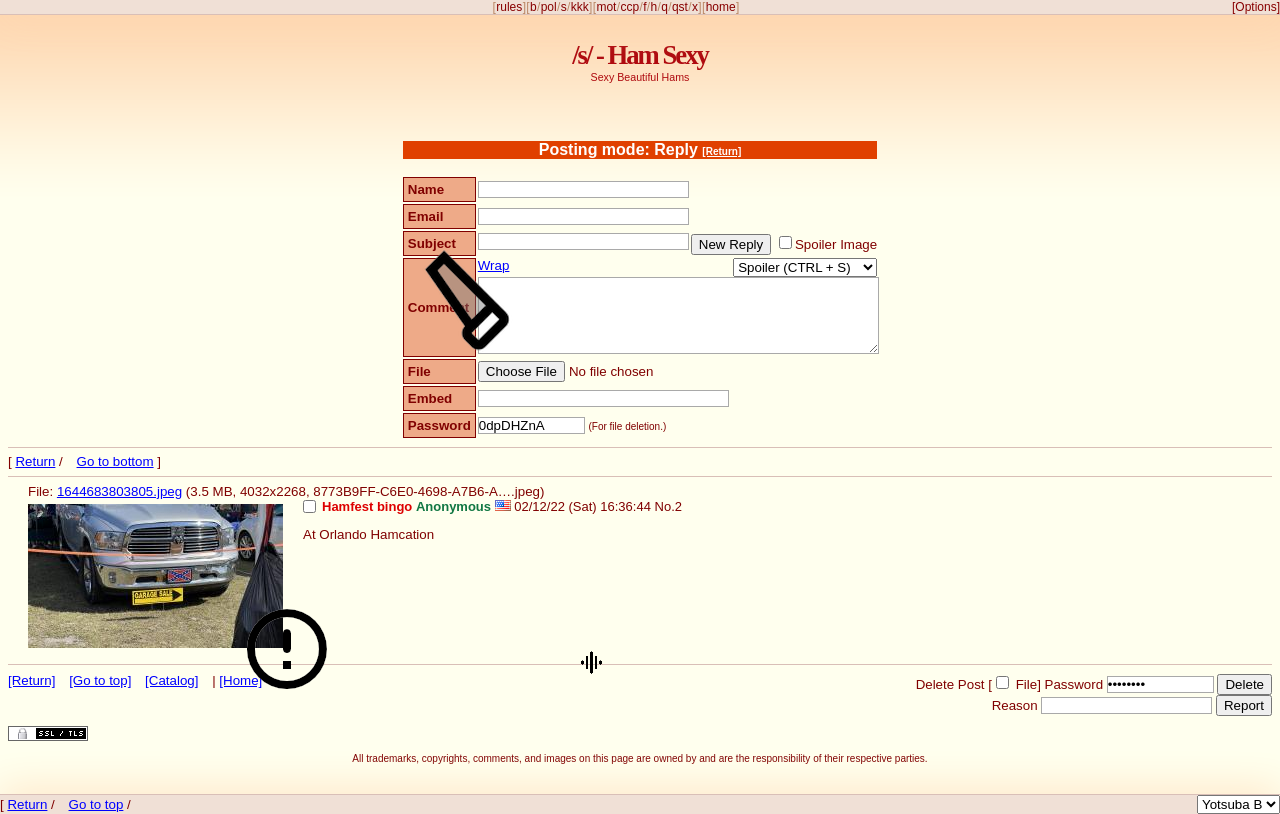  Describe the element at coordinates (591, 662) in the screenshot. I see `access audio equalizer settings` at that location.